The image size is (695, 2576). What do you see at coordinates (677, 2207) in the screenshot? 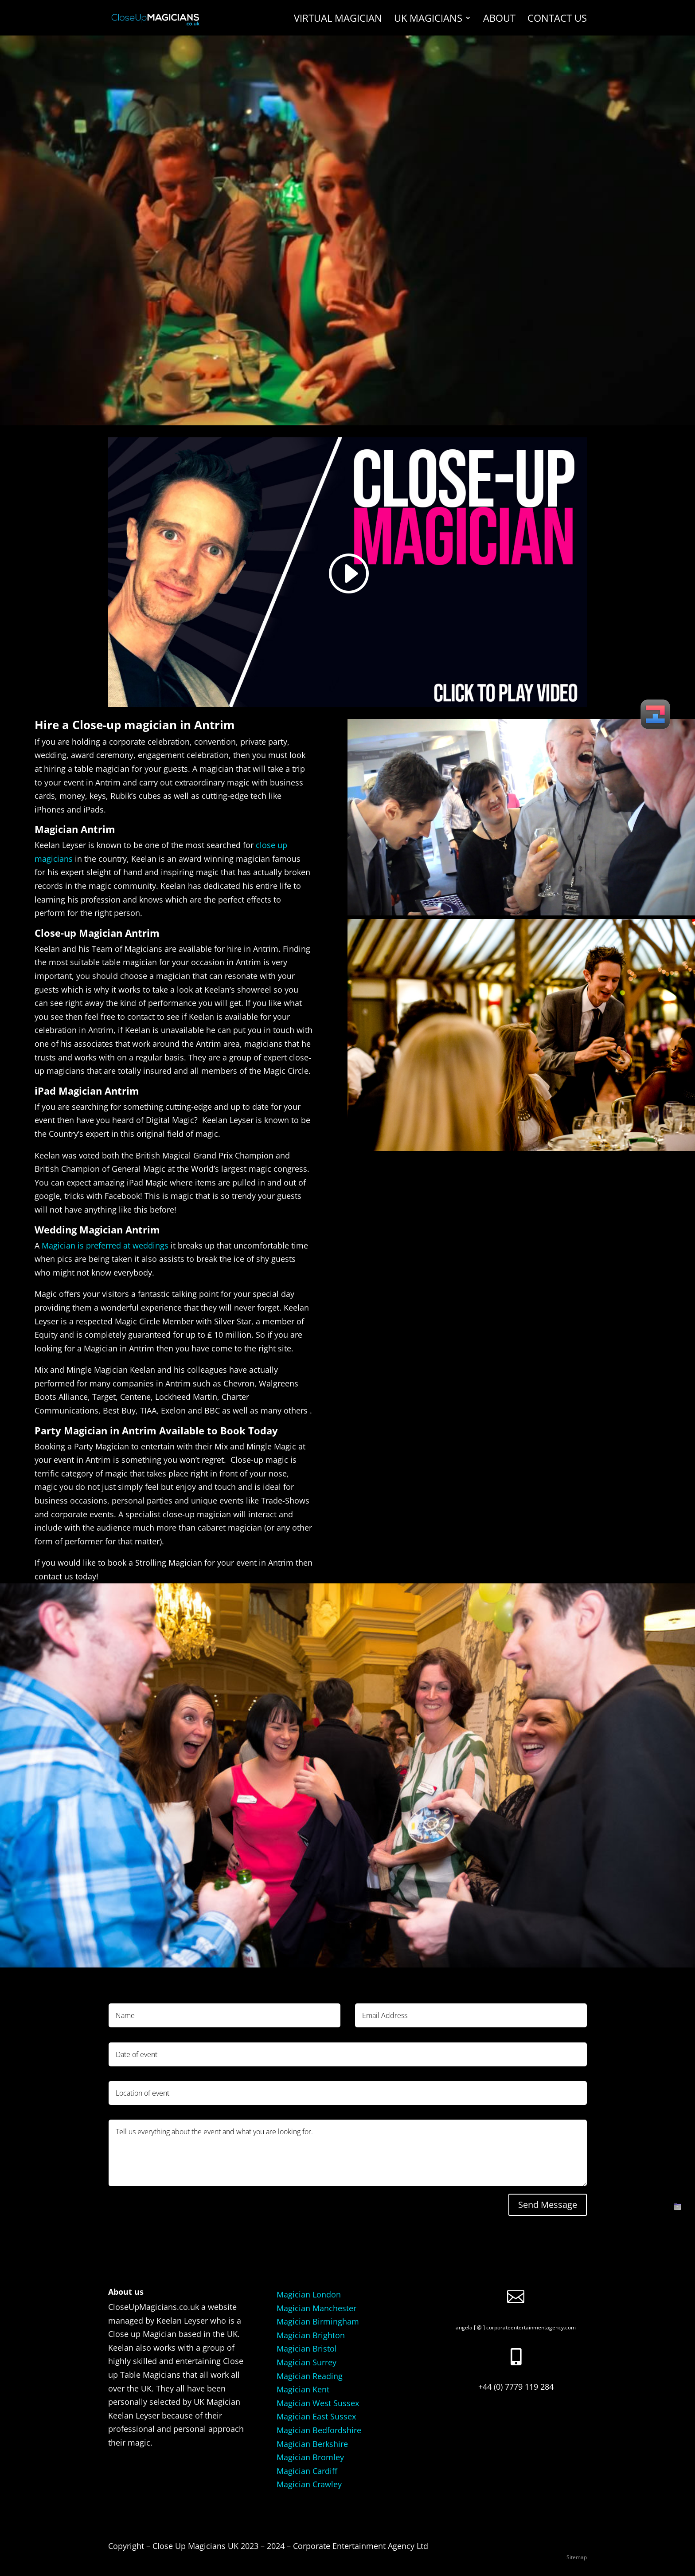
I see `open the file manager application` at bounding box center [677, 2207].